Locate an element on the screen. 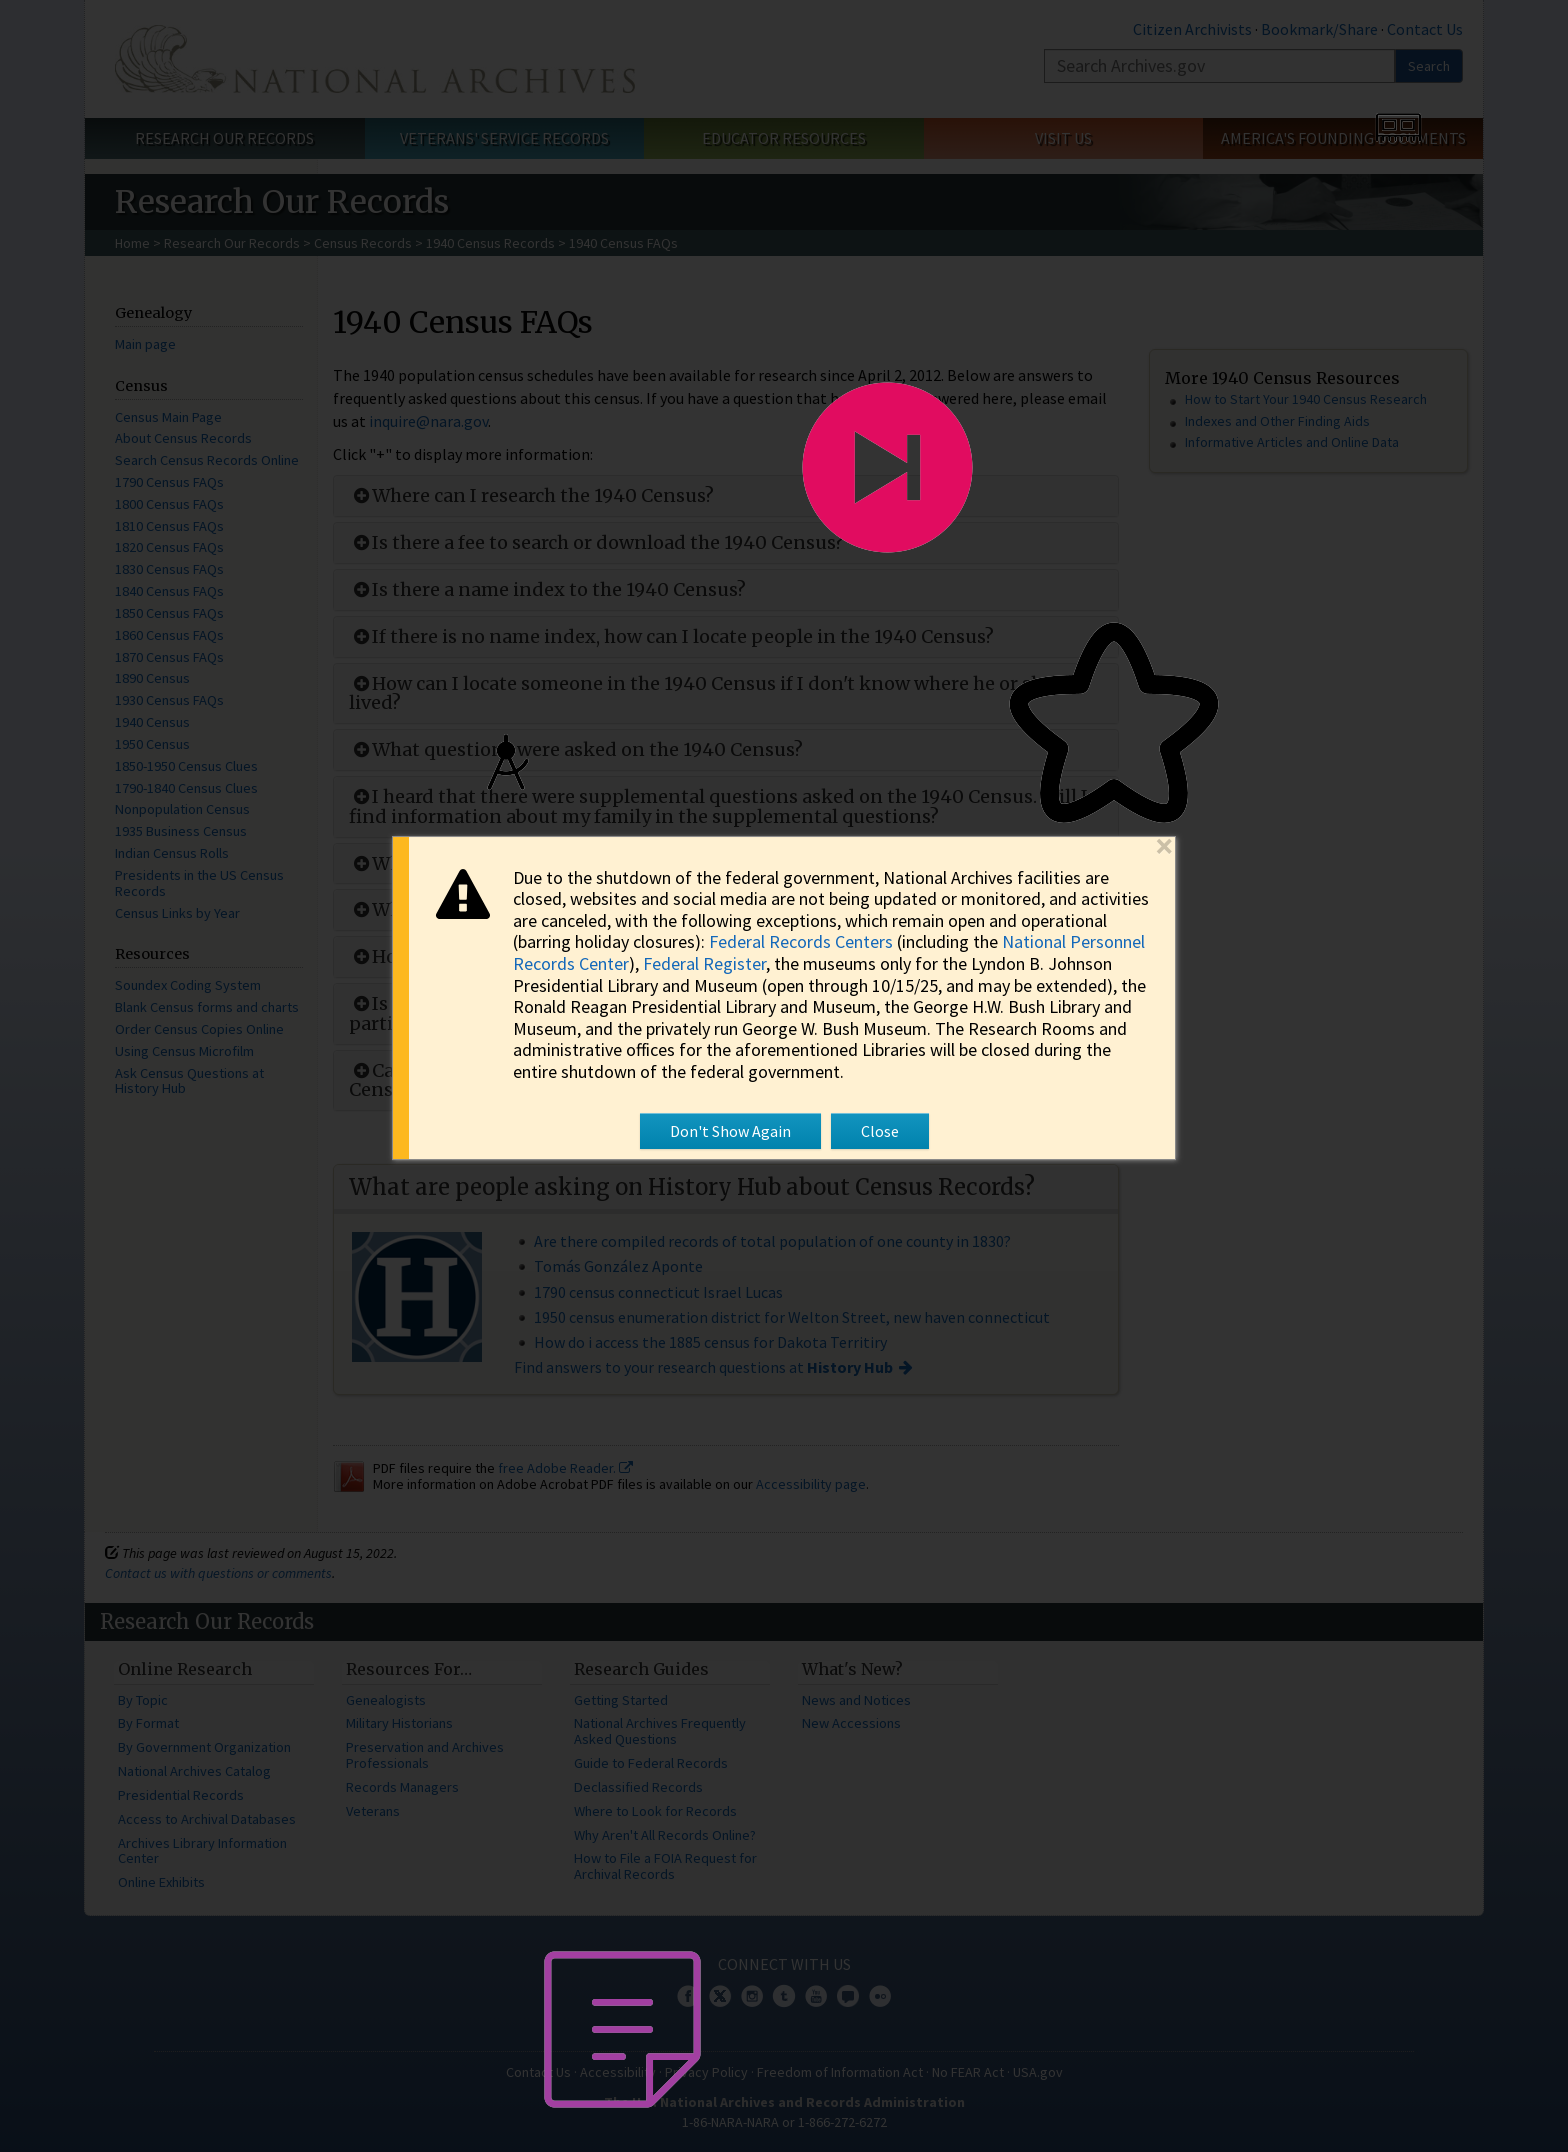 The image size is (1568, 2152). add item to favorites is located at coordinates (1114, 727).